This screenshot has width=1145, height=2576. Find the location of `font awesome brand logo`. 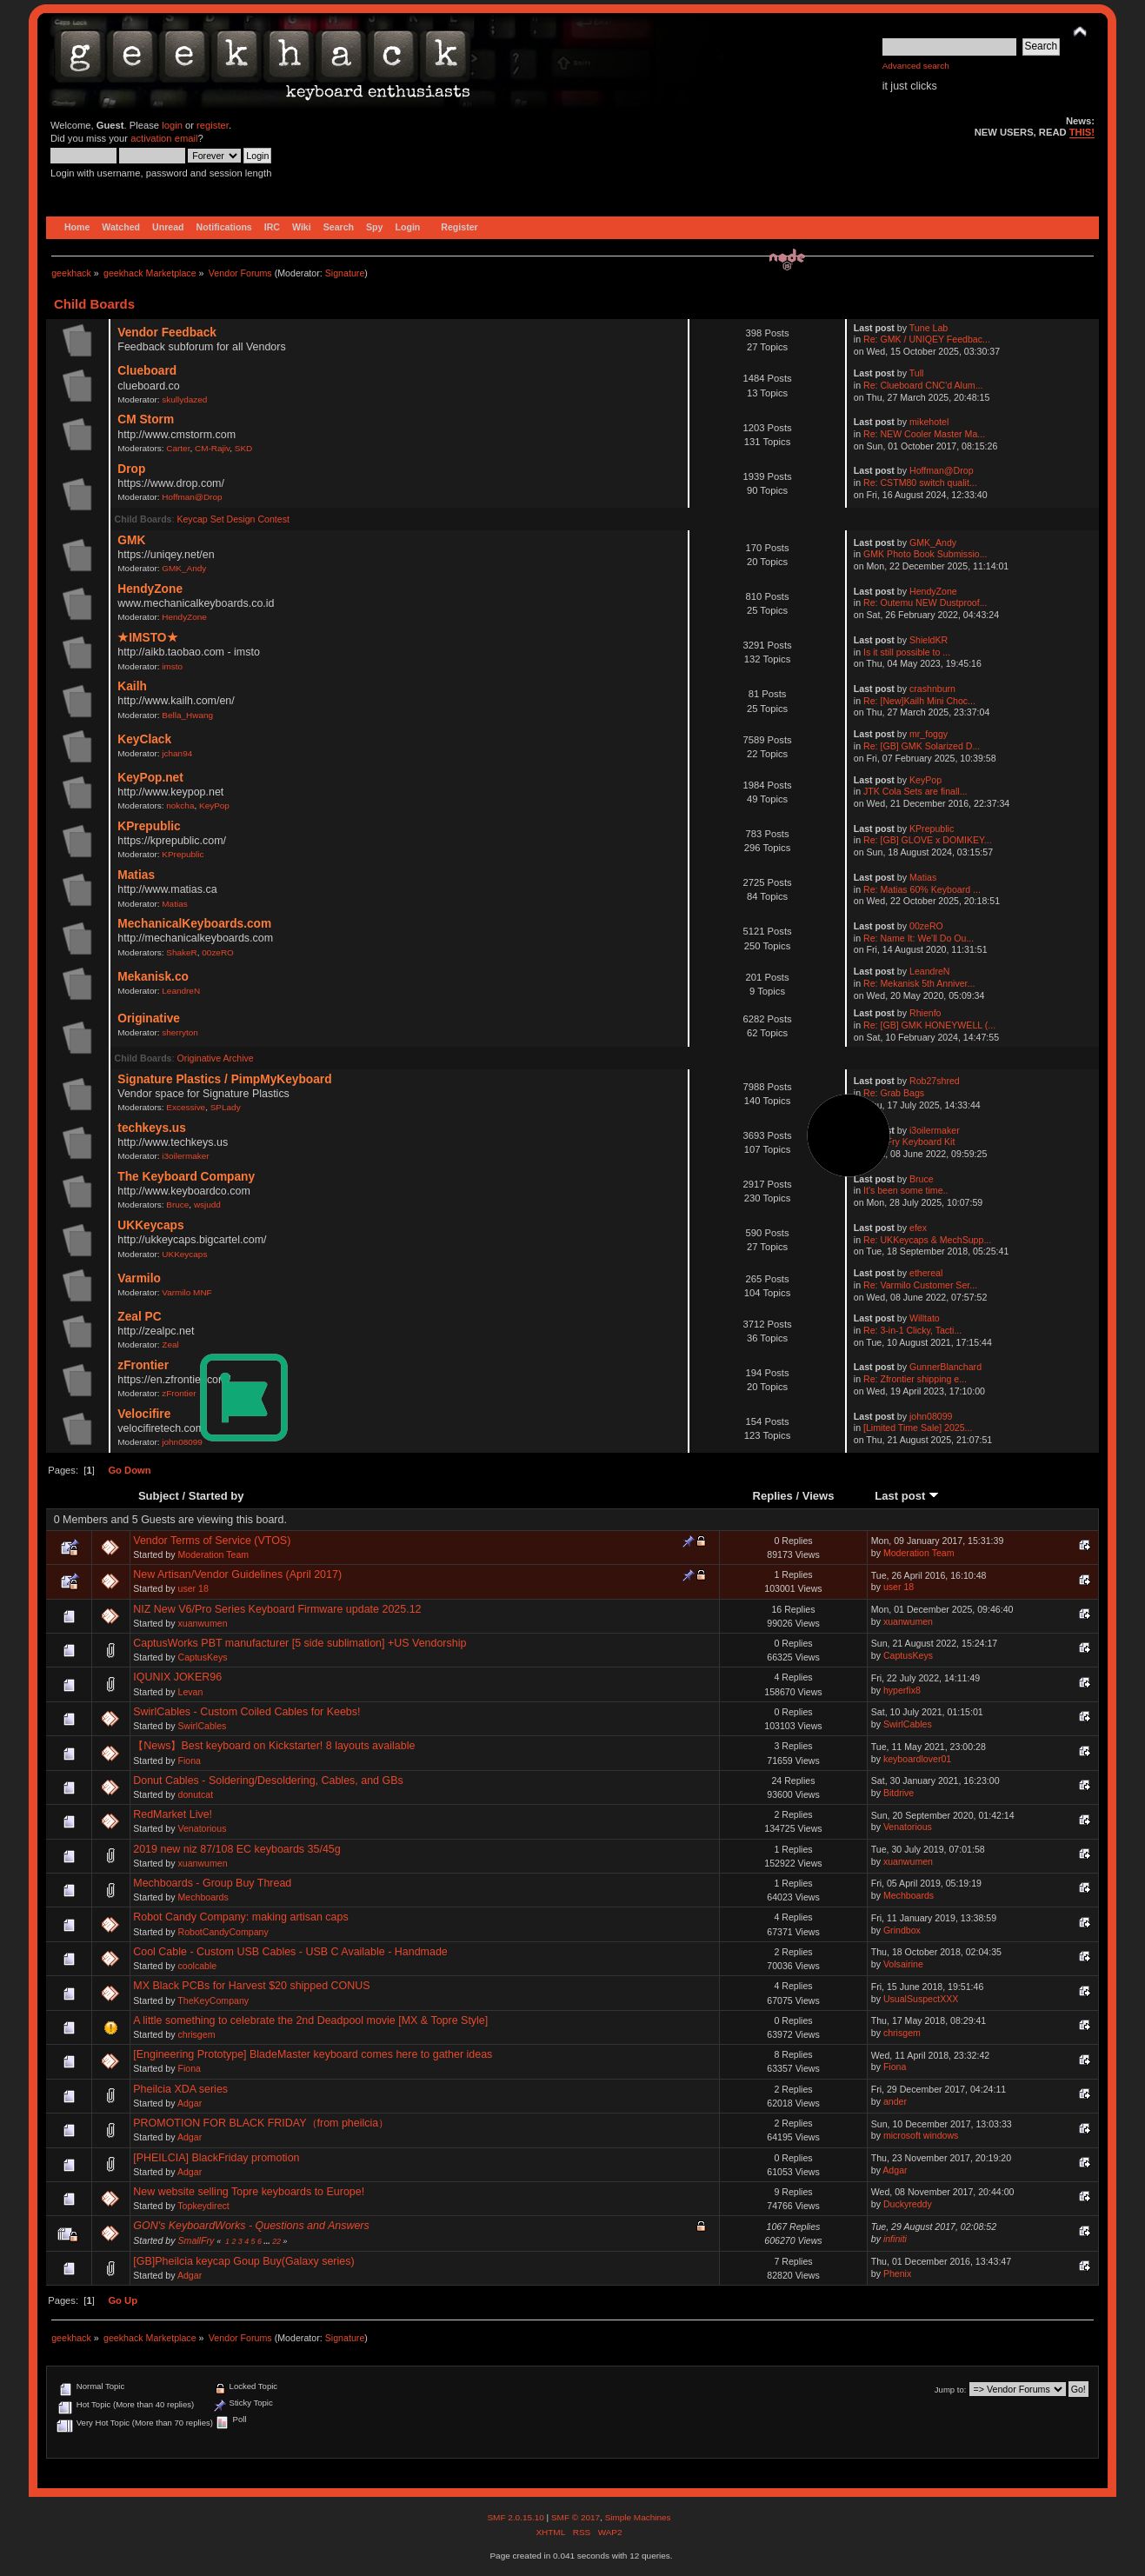

font awesome brand logo is located at coordinates (243, 1397).